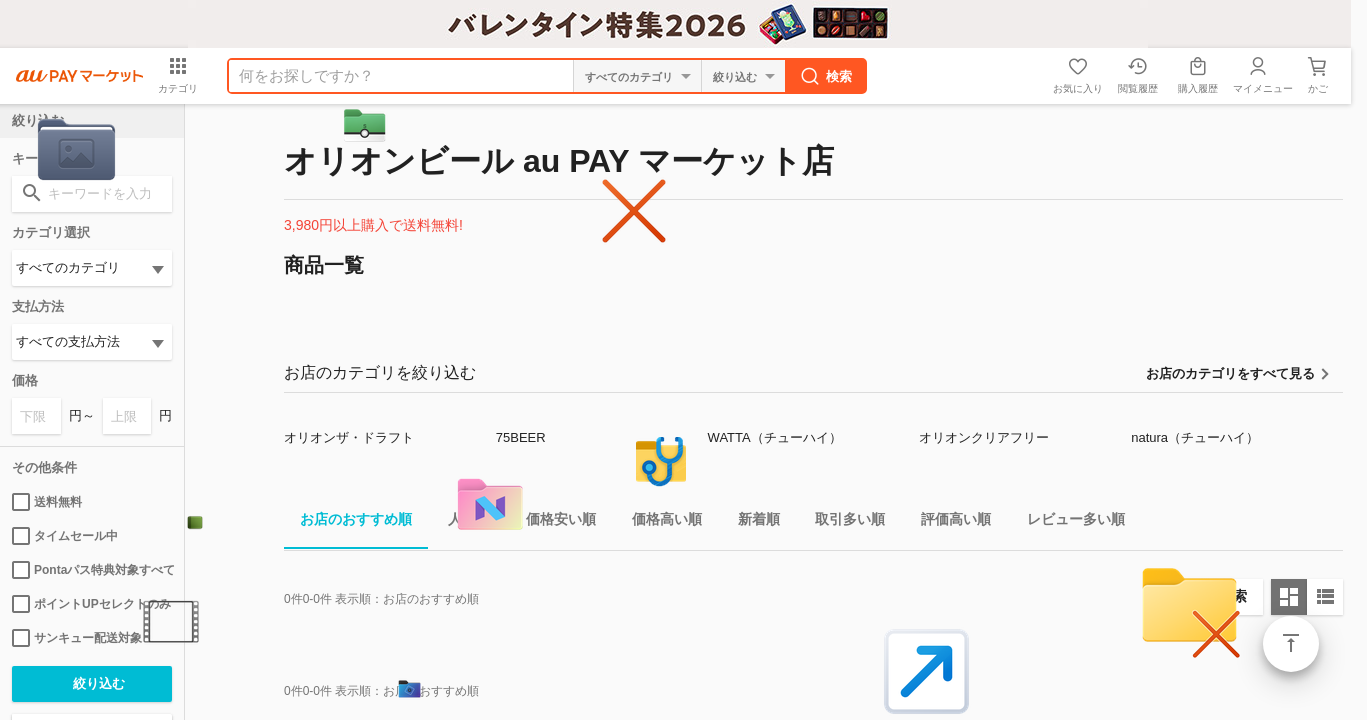 The height and width of the screenshot is (720, 1367). What do you see at coordinates (409, 689) in the screenshot?
I see `folder containing adobe photoshop elements files` at bounding box center [409, 689].